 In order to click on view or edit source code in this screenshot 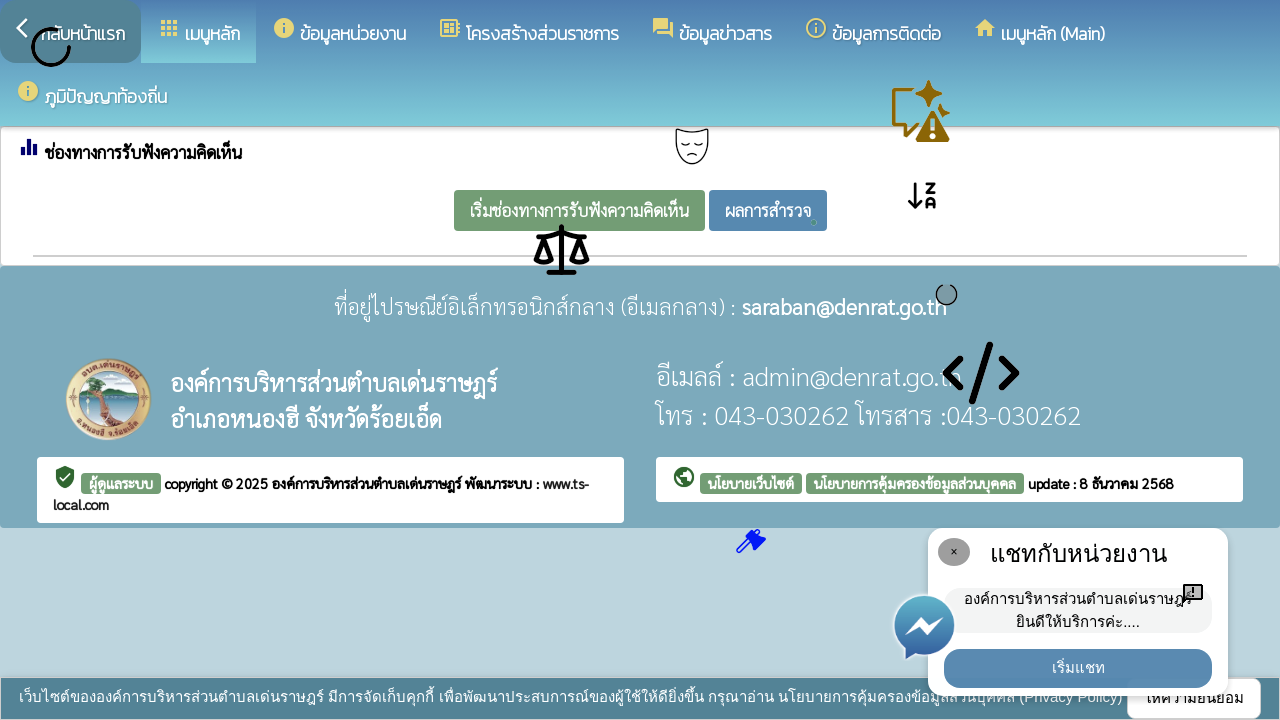, I will do `click(981, 373)`.